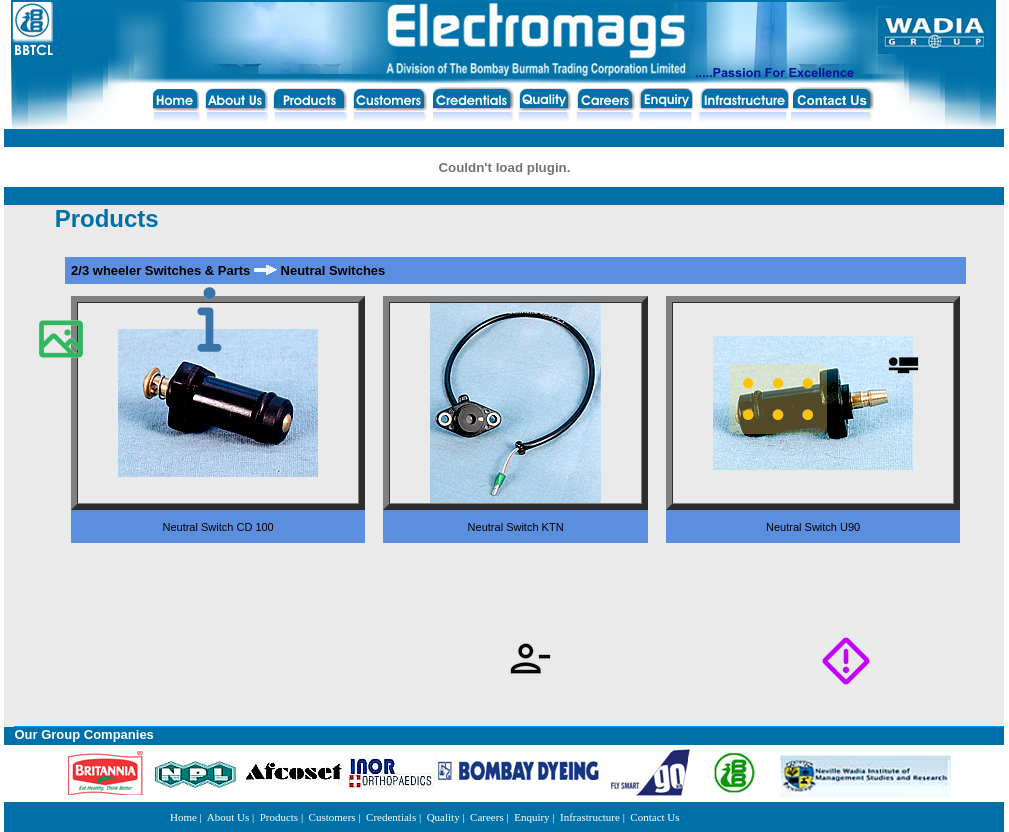  I want to click on view or open an image file, so click(61, 339).